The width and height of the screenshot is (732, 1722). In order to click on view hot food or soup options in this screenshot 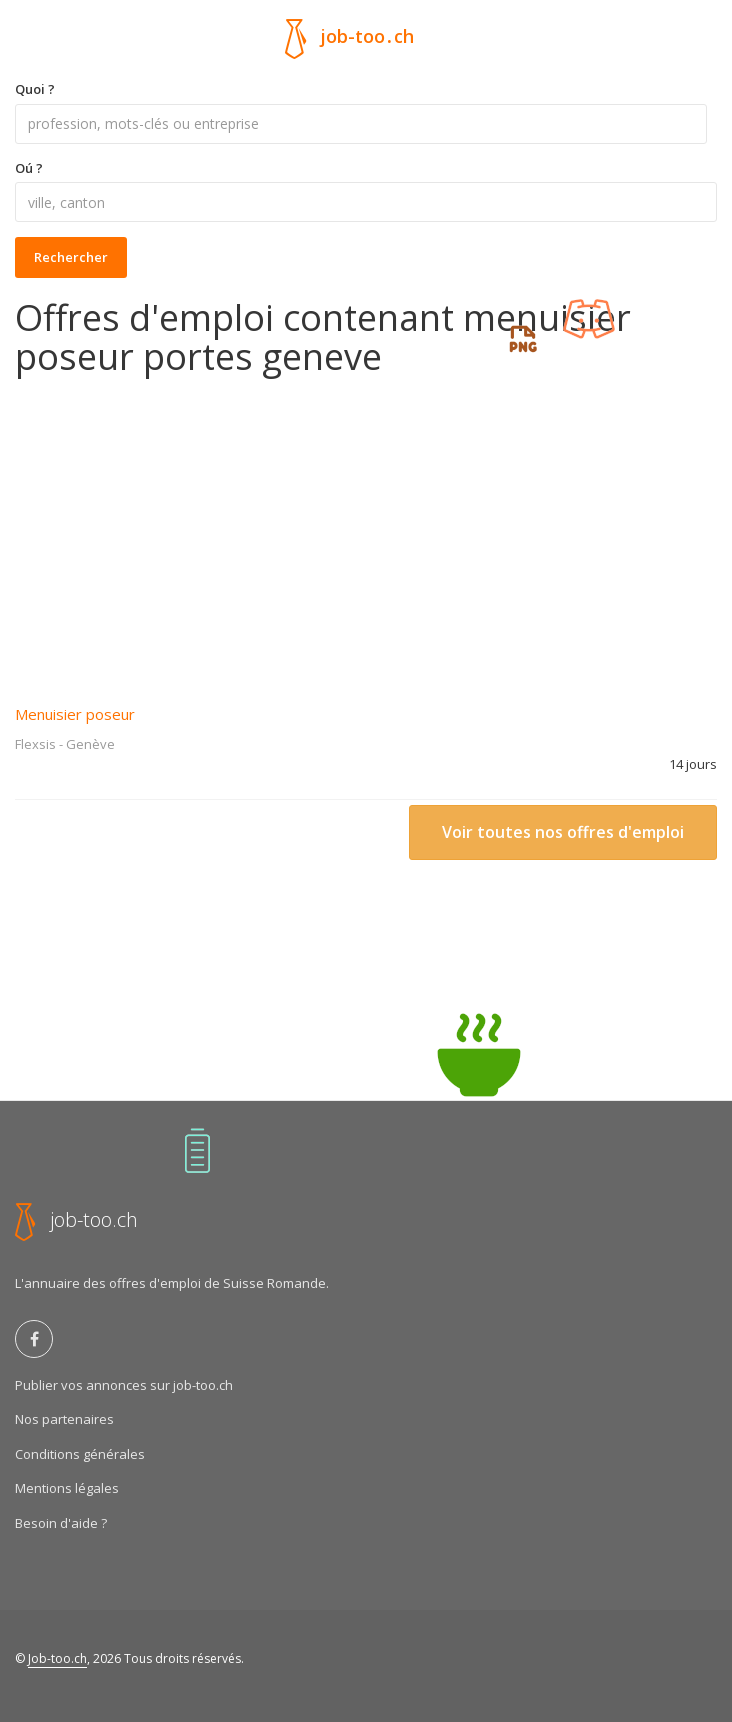, I will do `click(479, 1055)`.